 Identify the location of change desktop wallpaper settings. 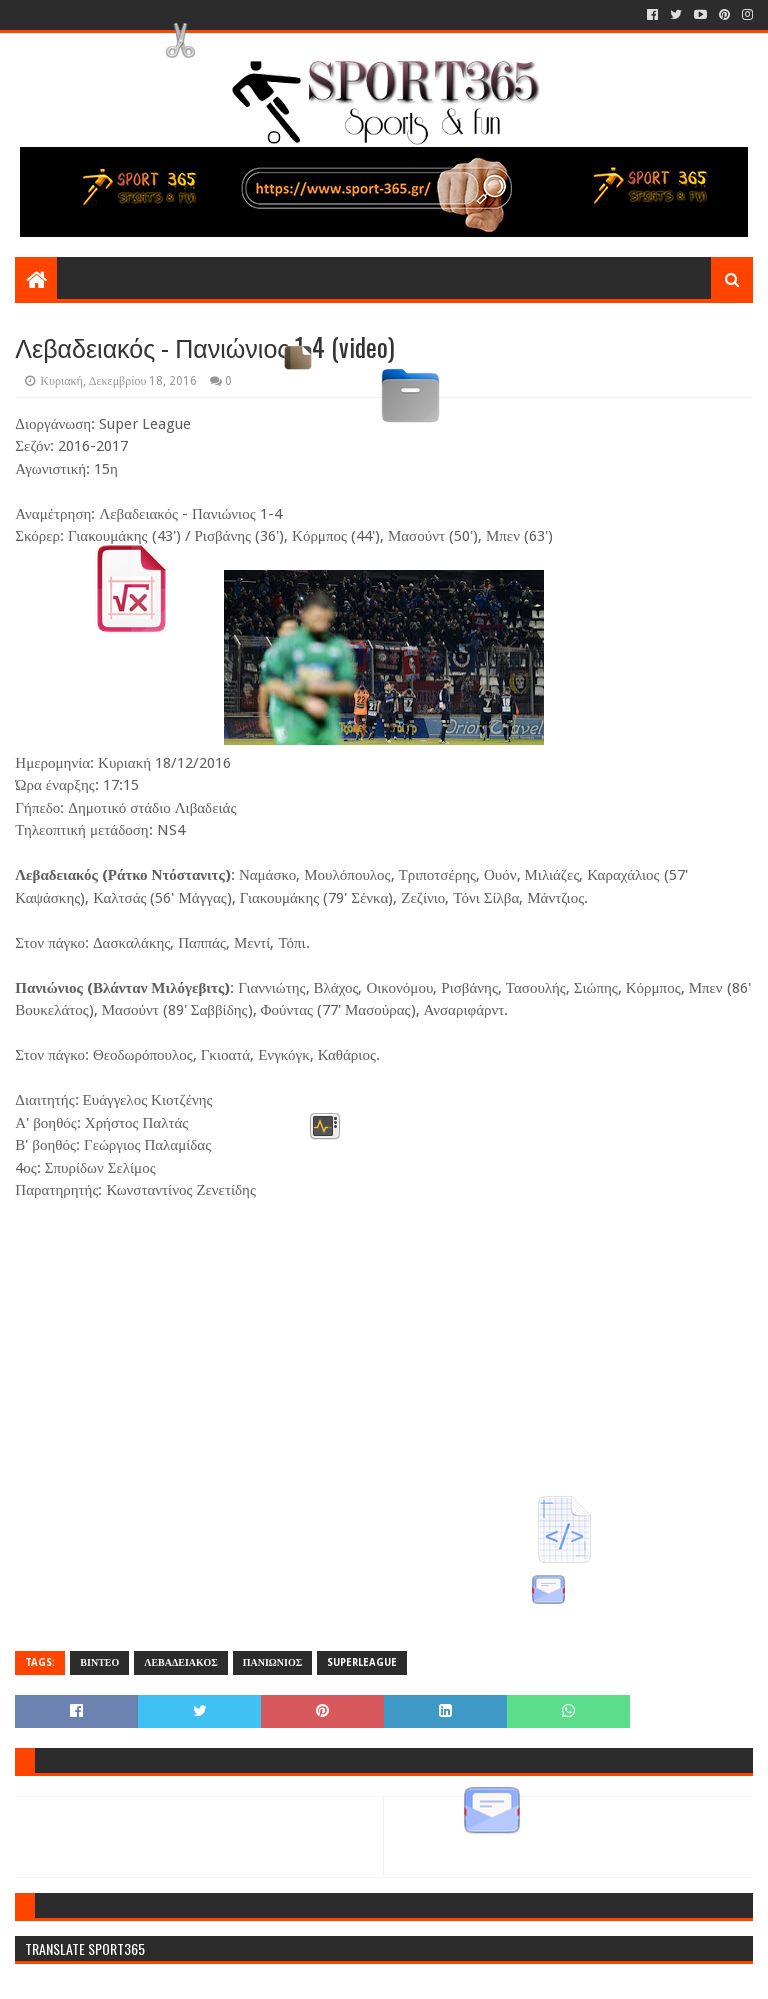
(298, 357).